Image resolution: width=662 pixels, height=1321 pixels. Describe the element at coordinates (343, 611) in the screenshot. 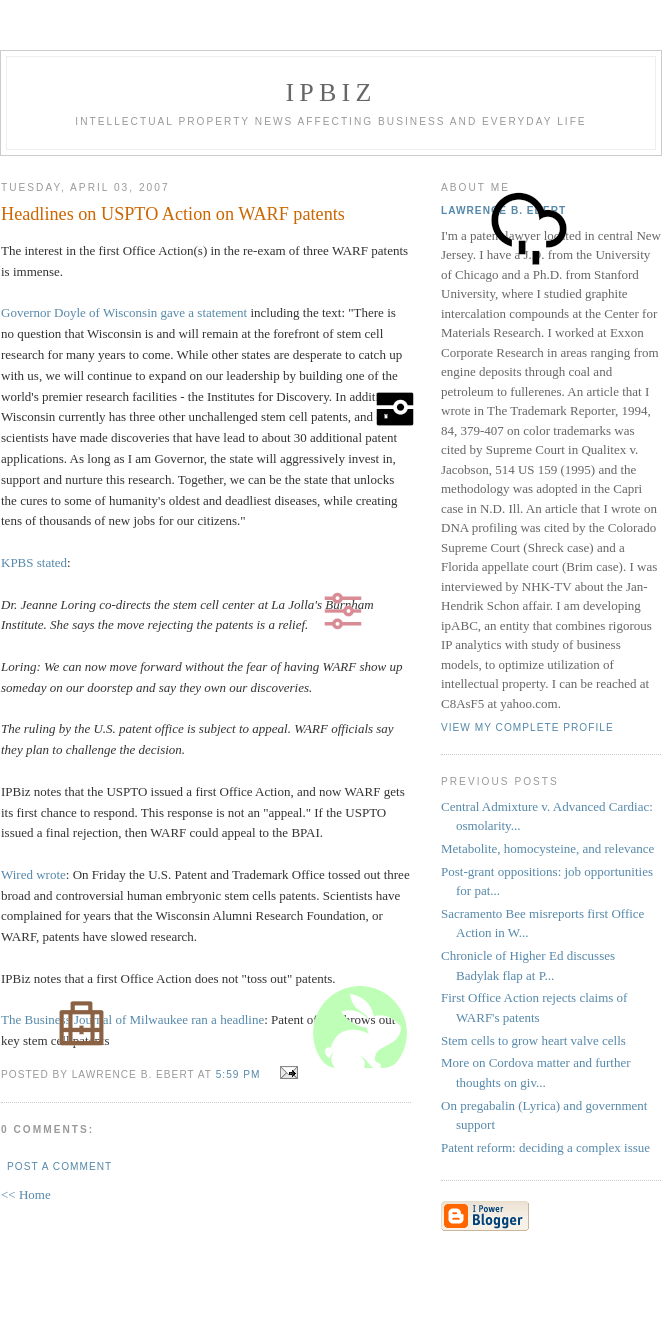

I see `adjust audio or equalizer settings` at that location.